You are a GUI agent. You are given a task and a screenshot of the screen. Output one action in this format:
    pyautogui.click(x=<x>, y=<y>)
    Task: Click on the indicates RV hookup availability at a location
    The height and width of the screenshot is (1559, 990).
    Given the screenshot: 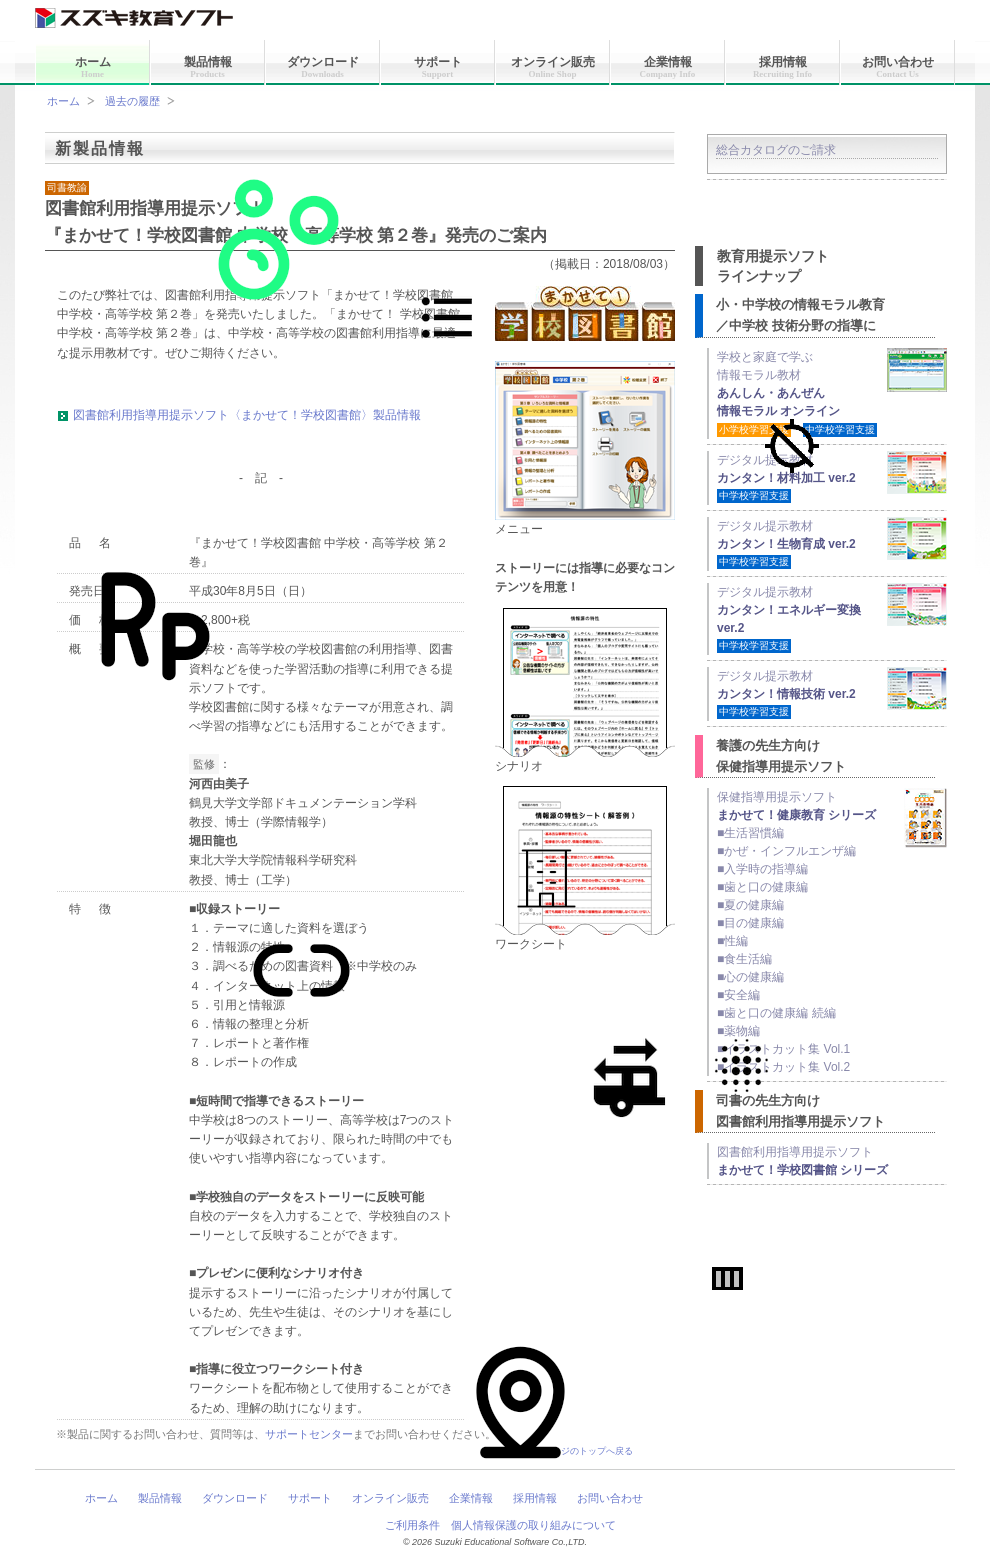 What is the action you would take?
    pyautogui.click(x=625, y=1077)
    